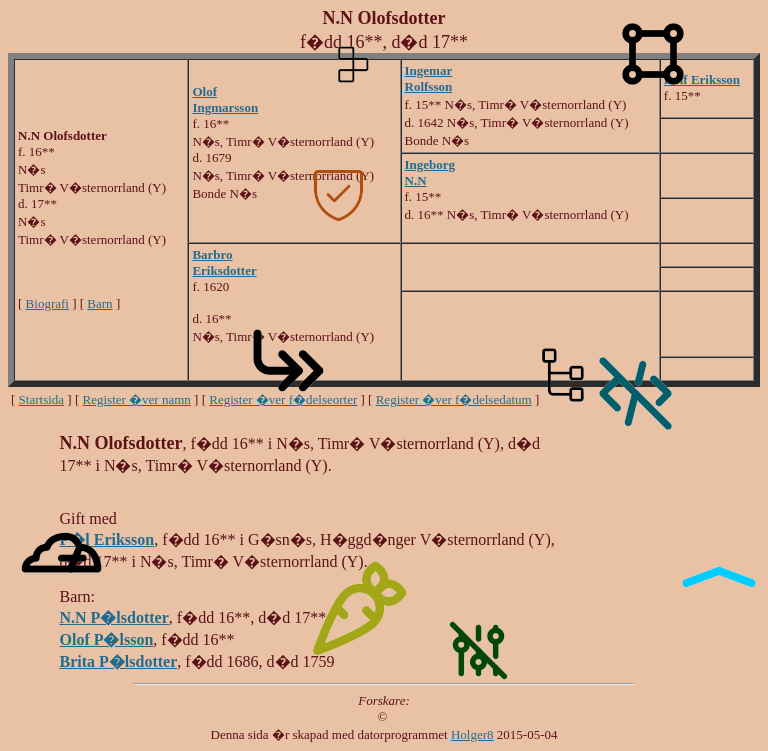  I want to click on open Replit coding environment, so click(350, 64).